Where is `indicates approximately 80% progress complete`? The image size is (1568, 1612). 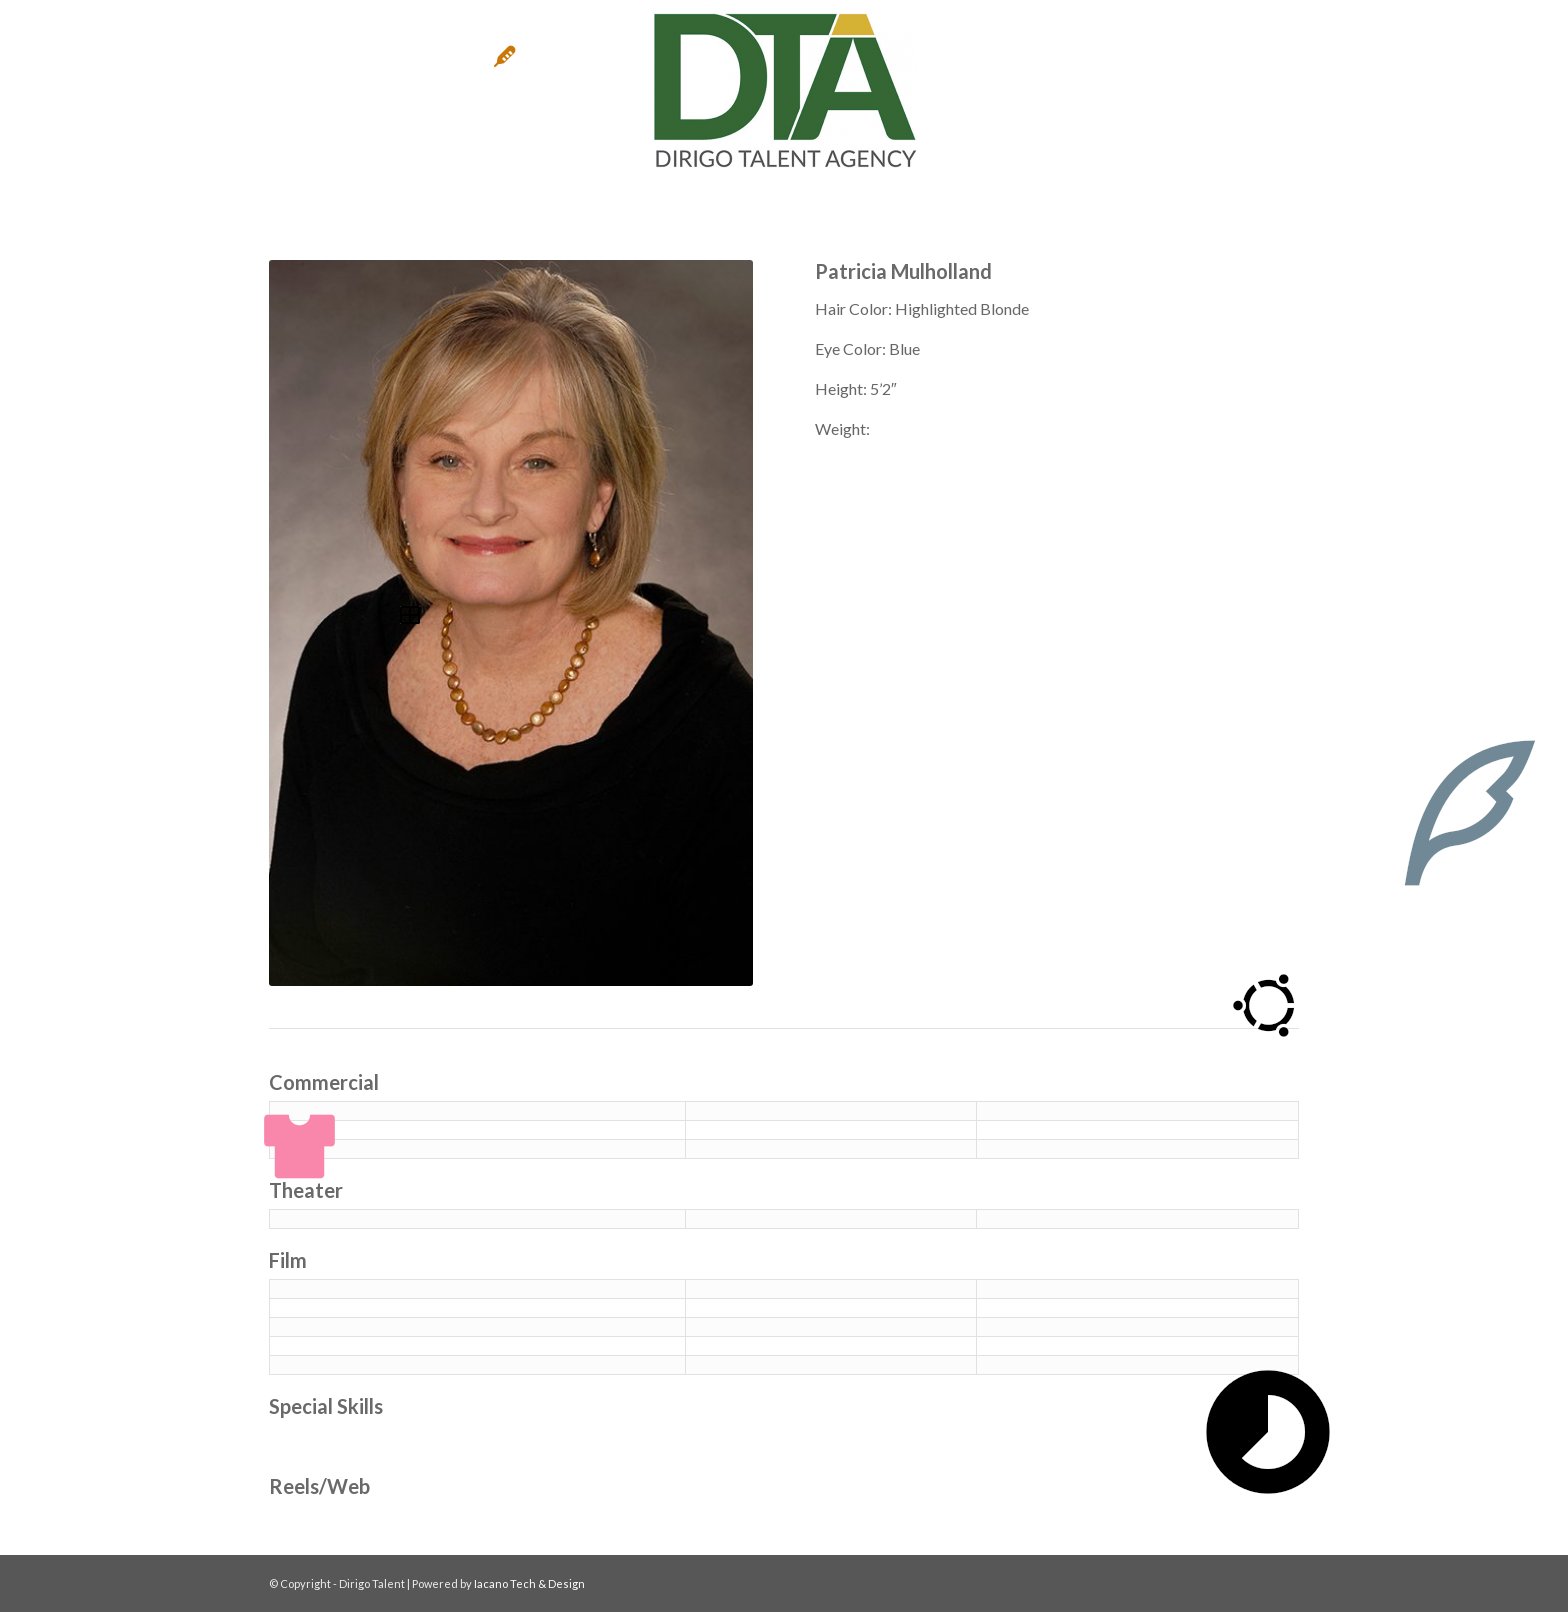 indicates approximately 80% progress complete is located at coordinates (1268, 1432).